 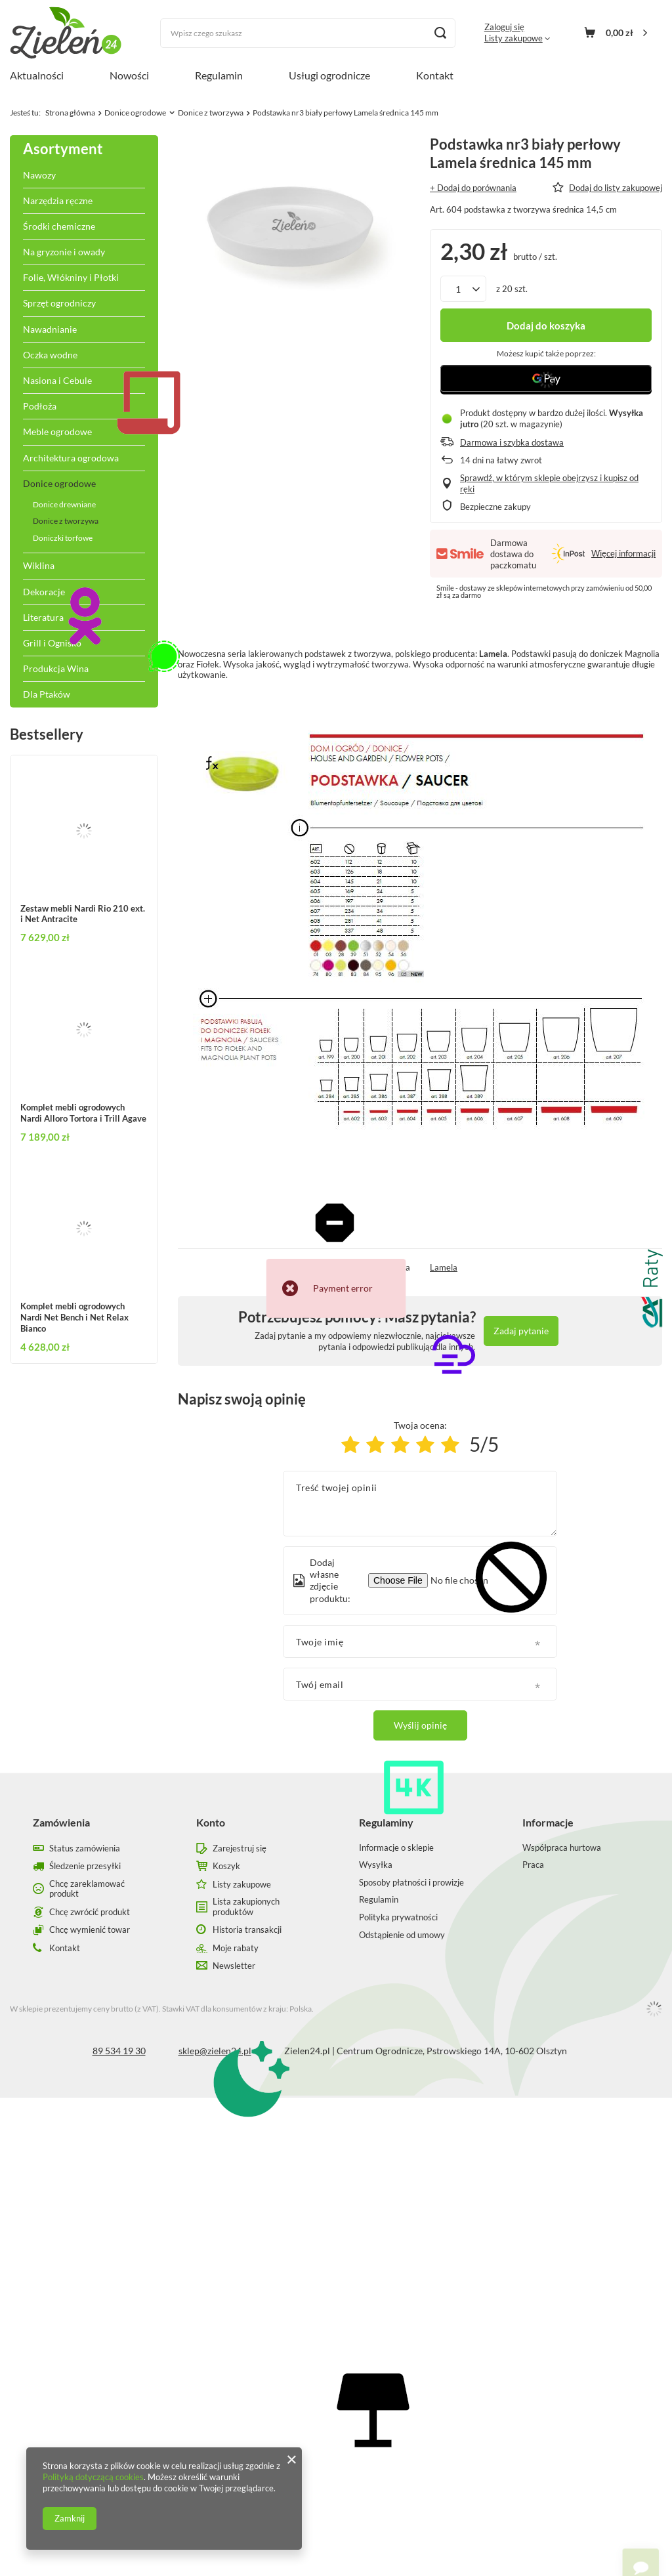 What do you see at coordinates (85, 616) in the screenshot?
I see `open odnoklassniki social network` at bounding box center [85, 616].